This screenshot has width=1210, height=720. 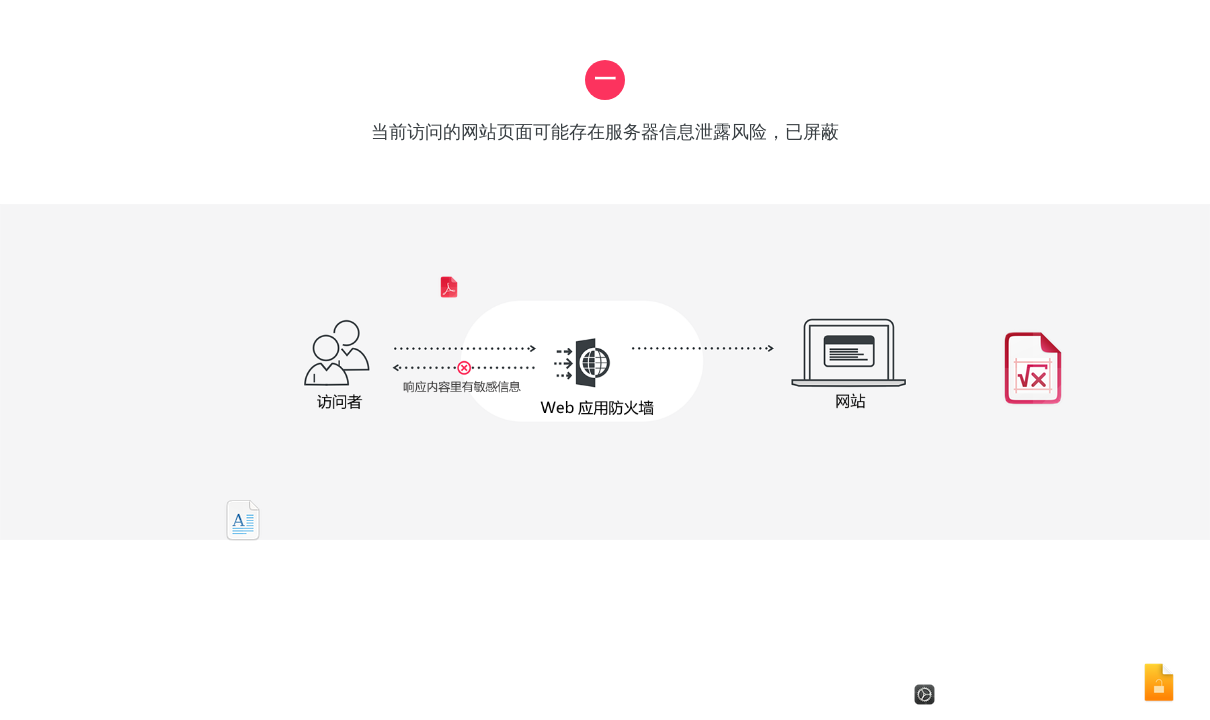 I want to click on libreoffice math formula document file, so click(x=1033, y=368).